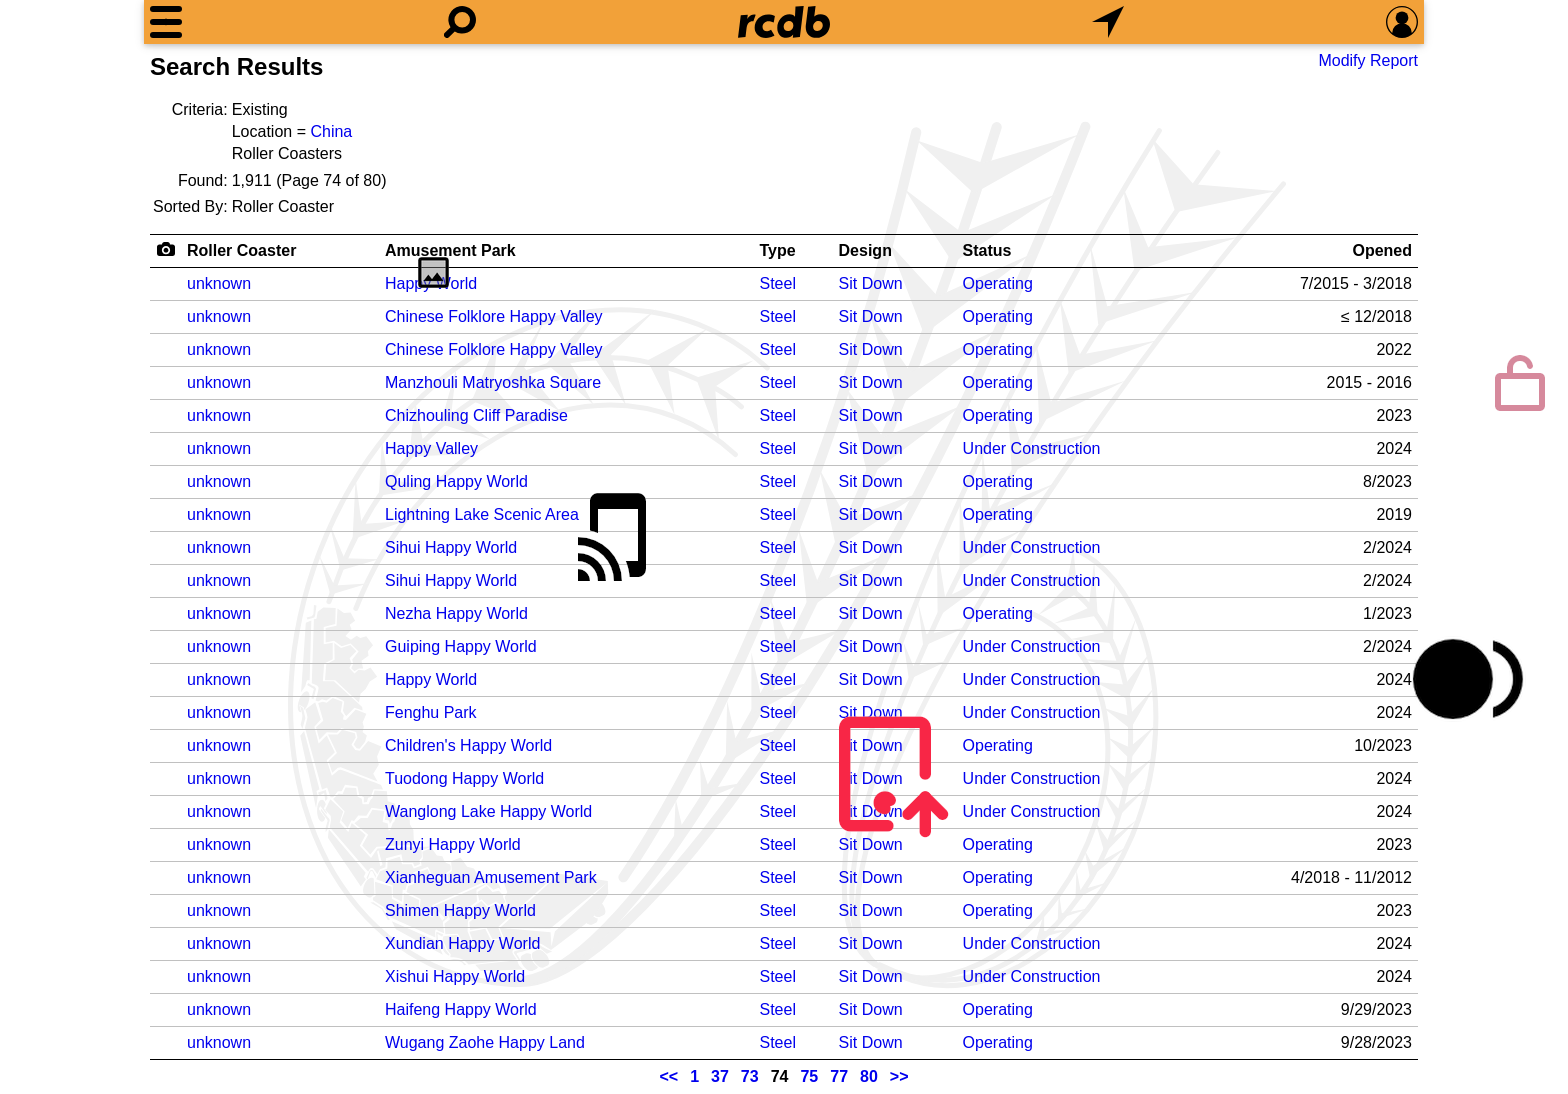  What do you see at coordinates (1520, 386) in the screenshot?
I see `unlocked or unsecured state` at bounding box center [1520, 386].